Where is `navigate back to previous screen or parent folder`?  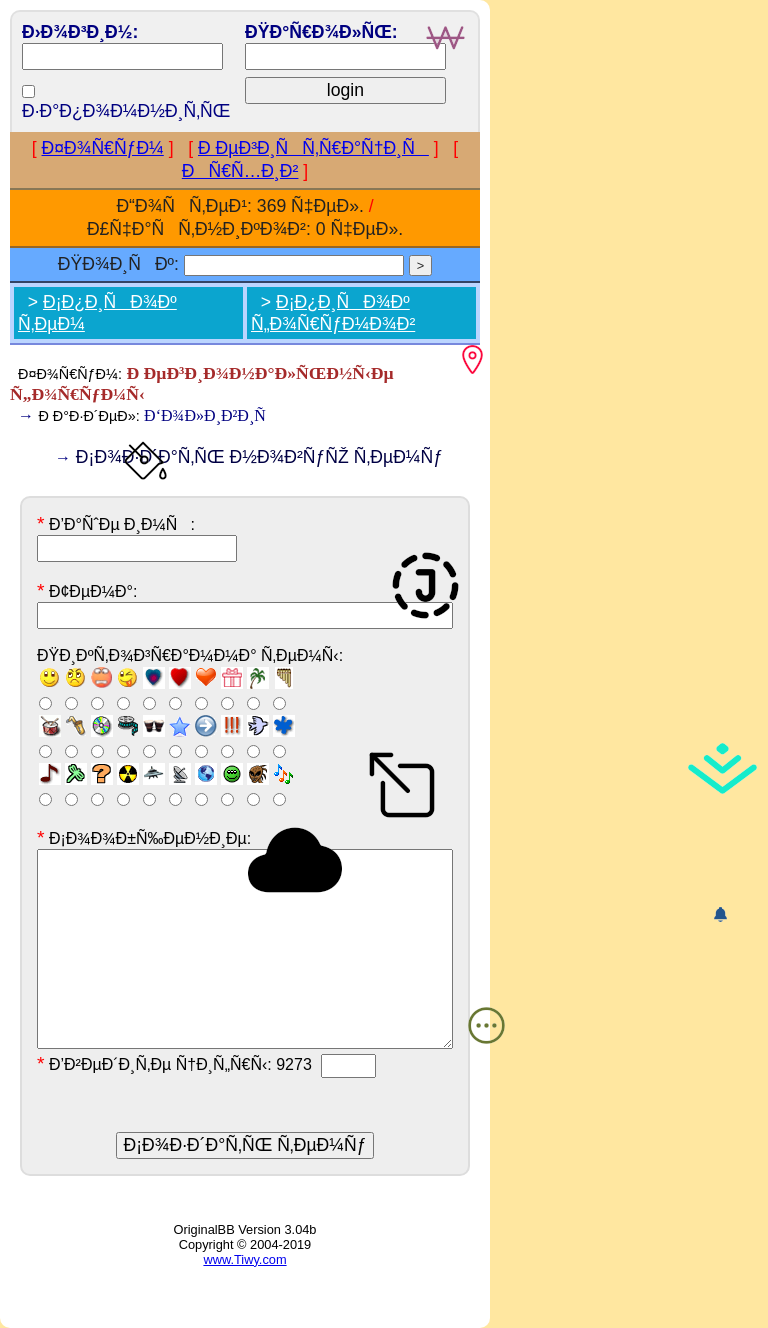 navigate back to previous screen or parent folder is located at coordinates (402, 785).